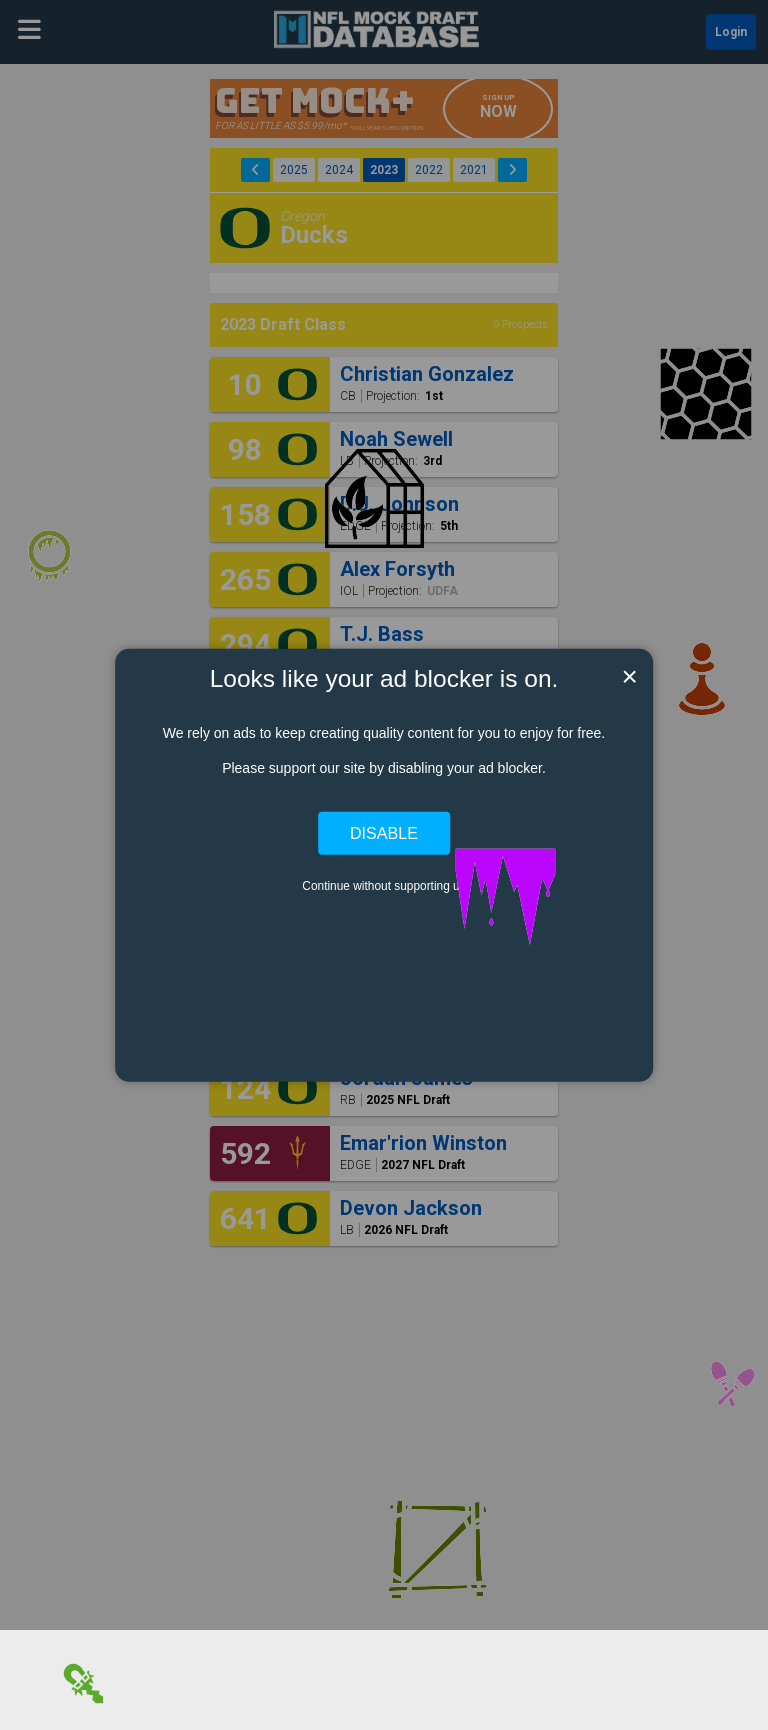  I want to click on frame or crop an image, so click(437, 1549).